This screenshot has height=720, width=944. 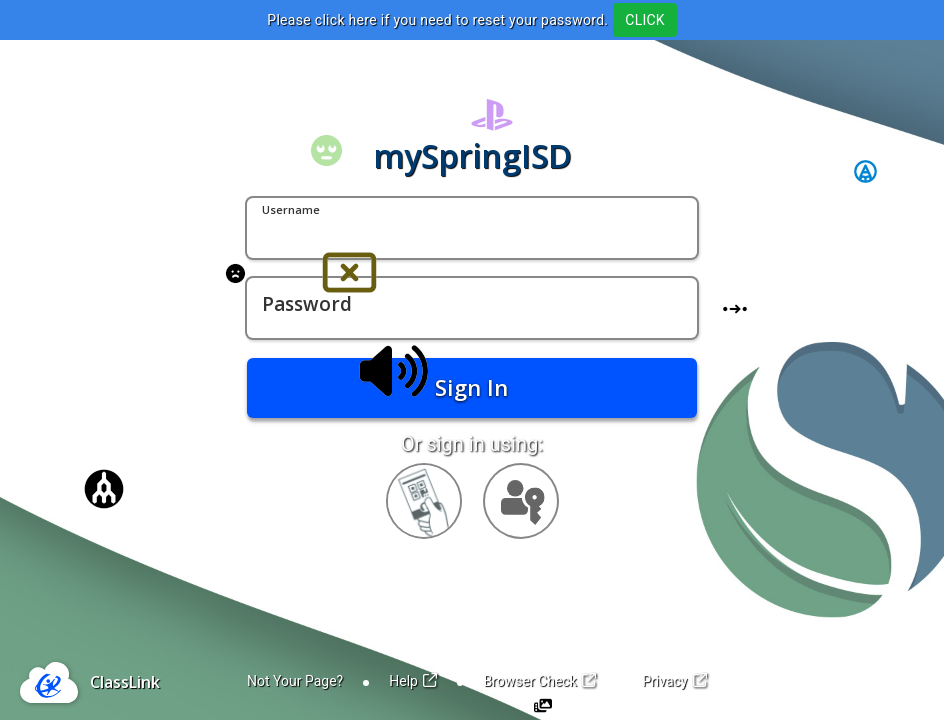 What do you see at coordinates (865, 171) in the screenshot?
I see `edit or modify content` at bounding box center [865, 171].